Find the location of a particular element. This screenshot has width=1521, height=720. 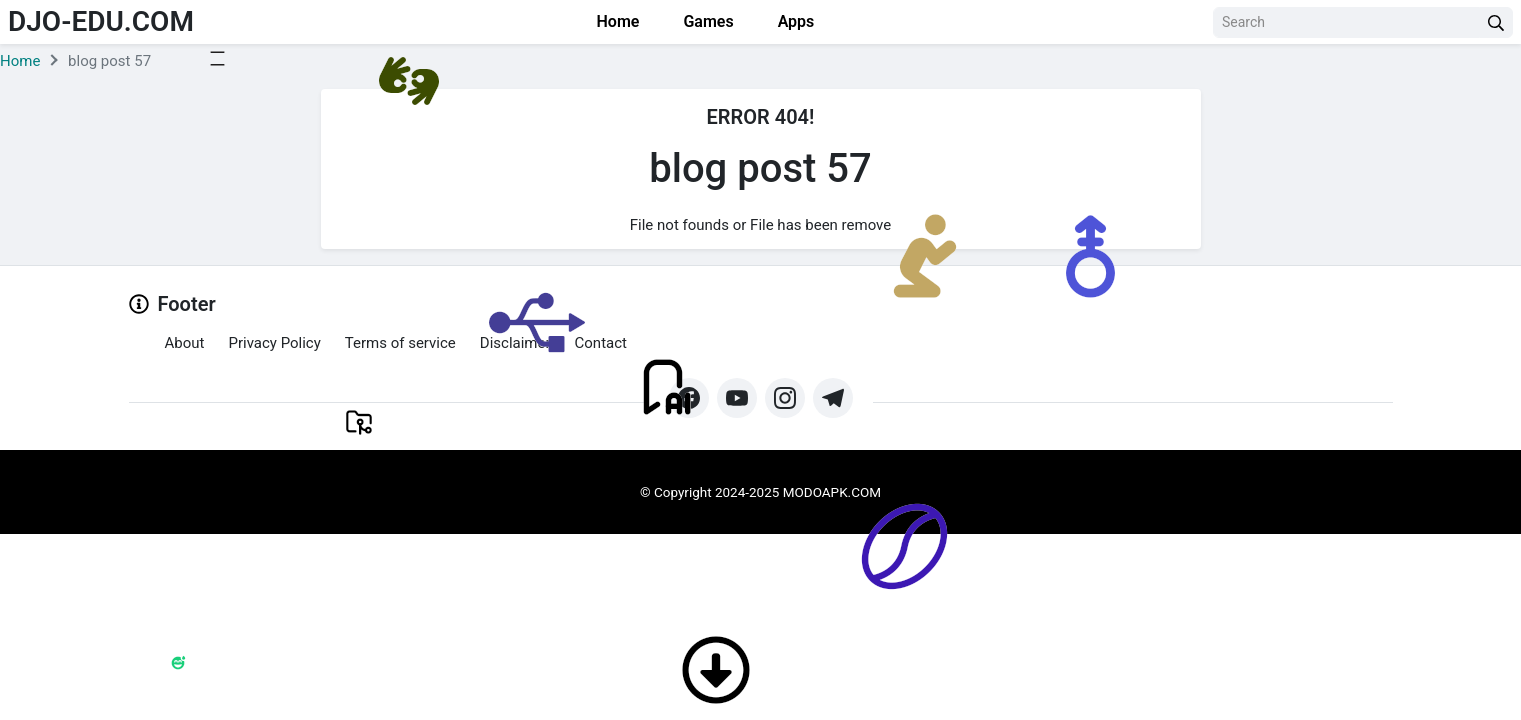

switch to large or spacious list view is located at coordinates (217, 58).